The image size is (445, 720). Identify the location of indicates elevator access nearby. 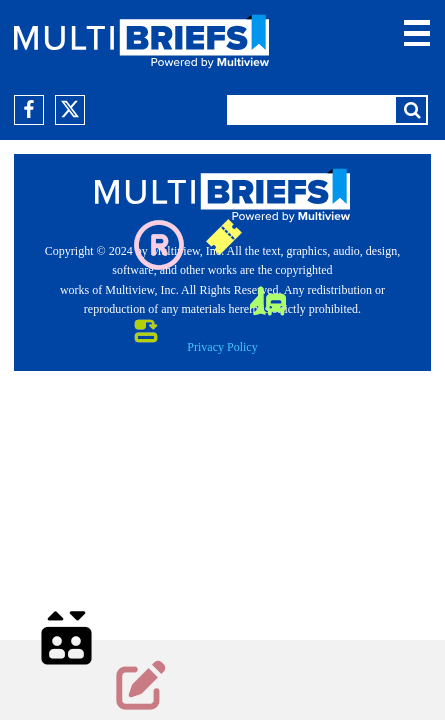
(66, 639).